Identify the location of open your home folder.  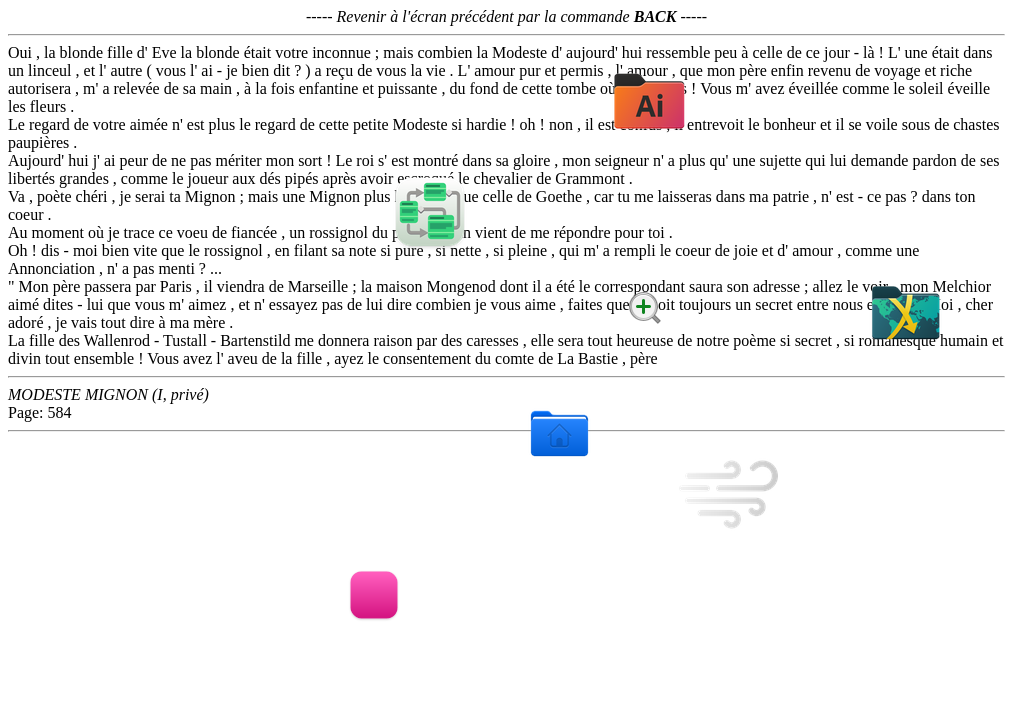
(559, 433).